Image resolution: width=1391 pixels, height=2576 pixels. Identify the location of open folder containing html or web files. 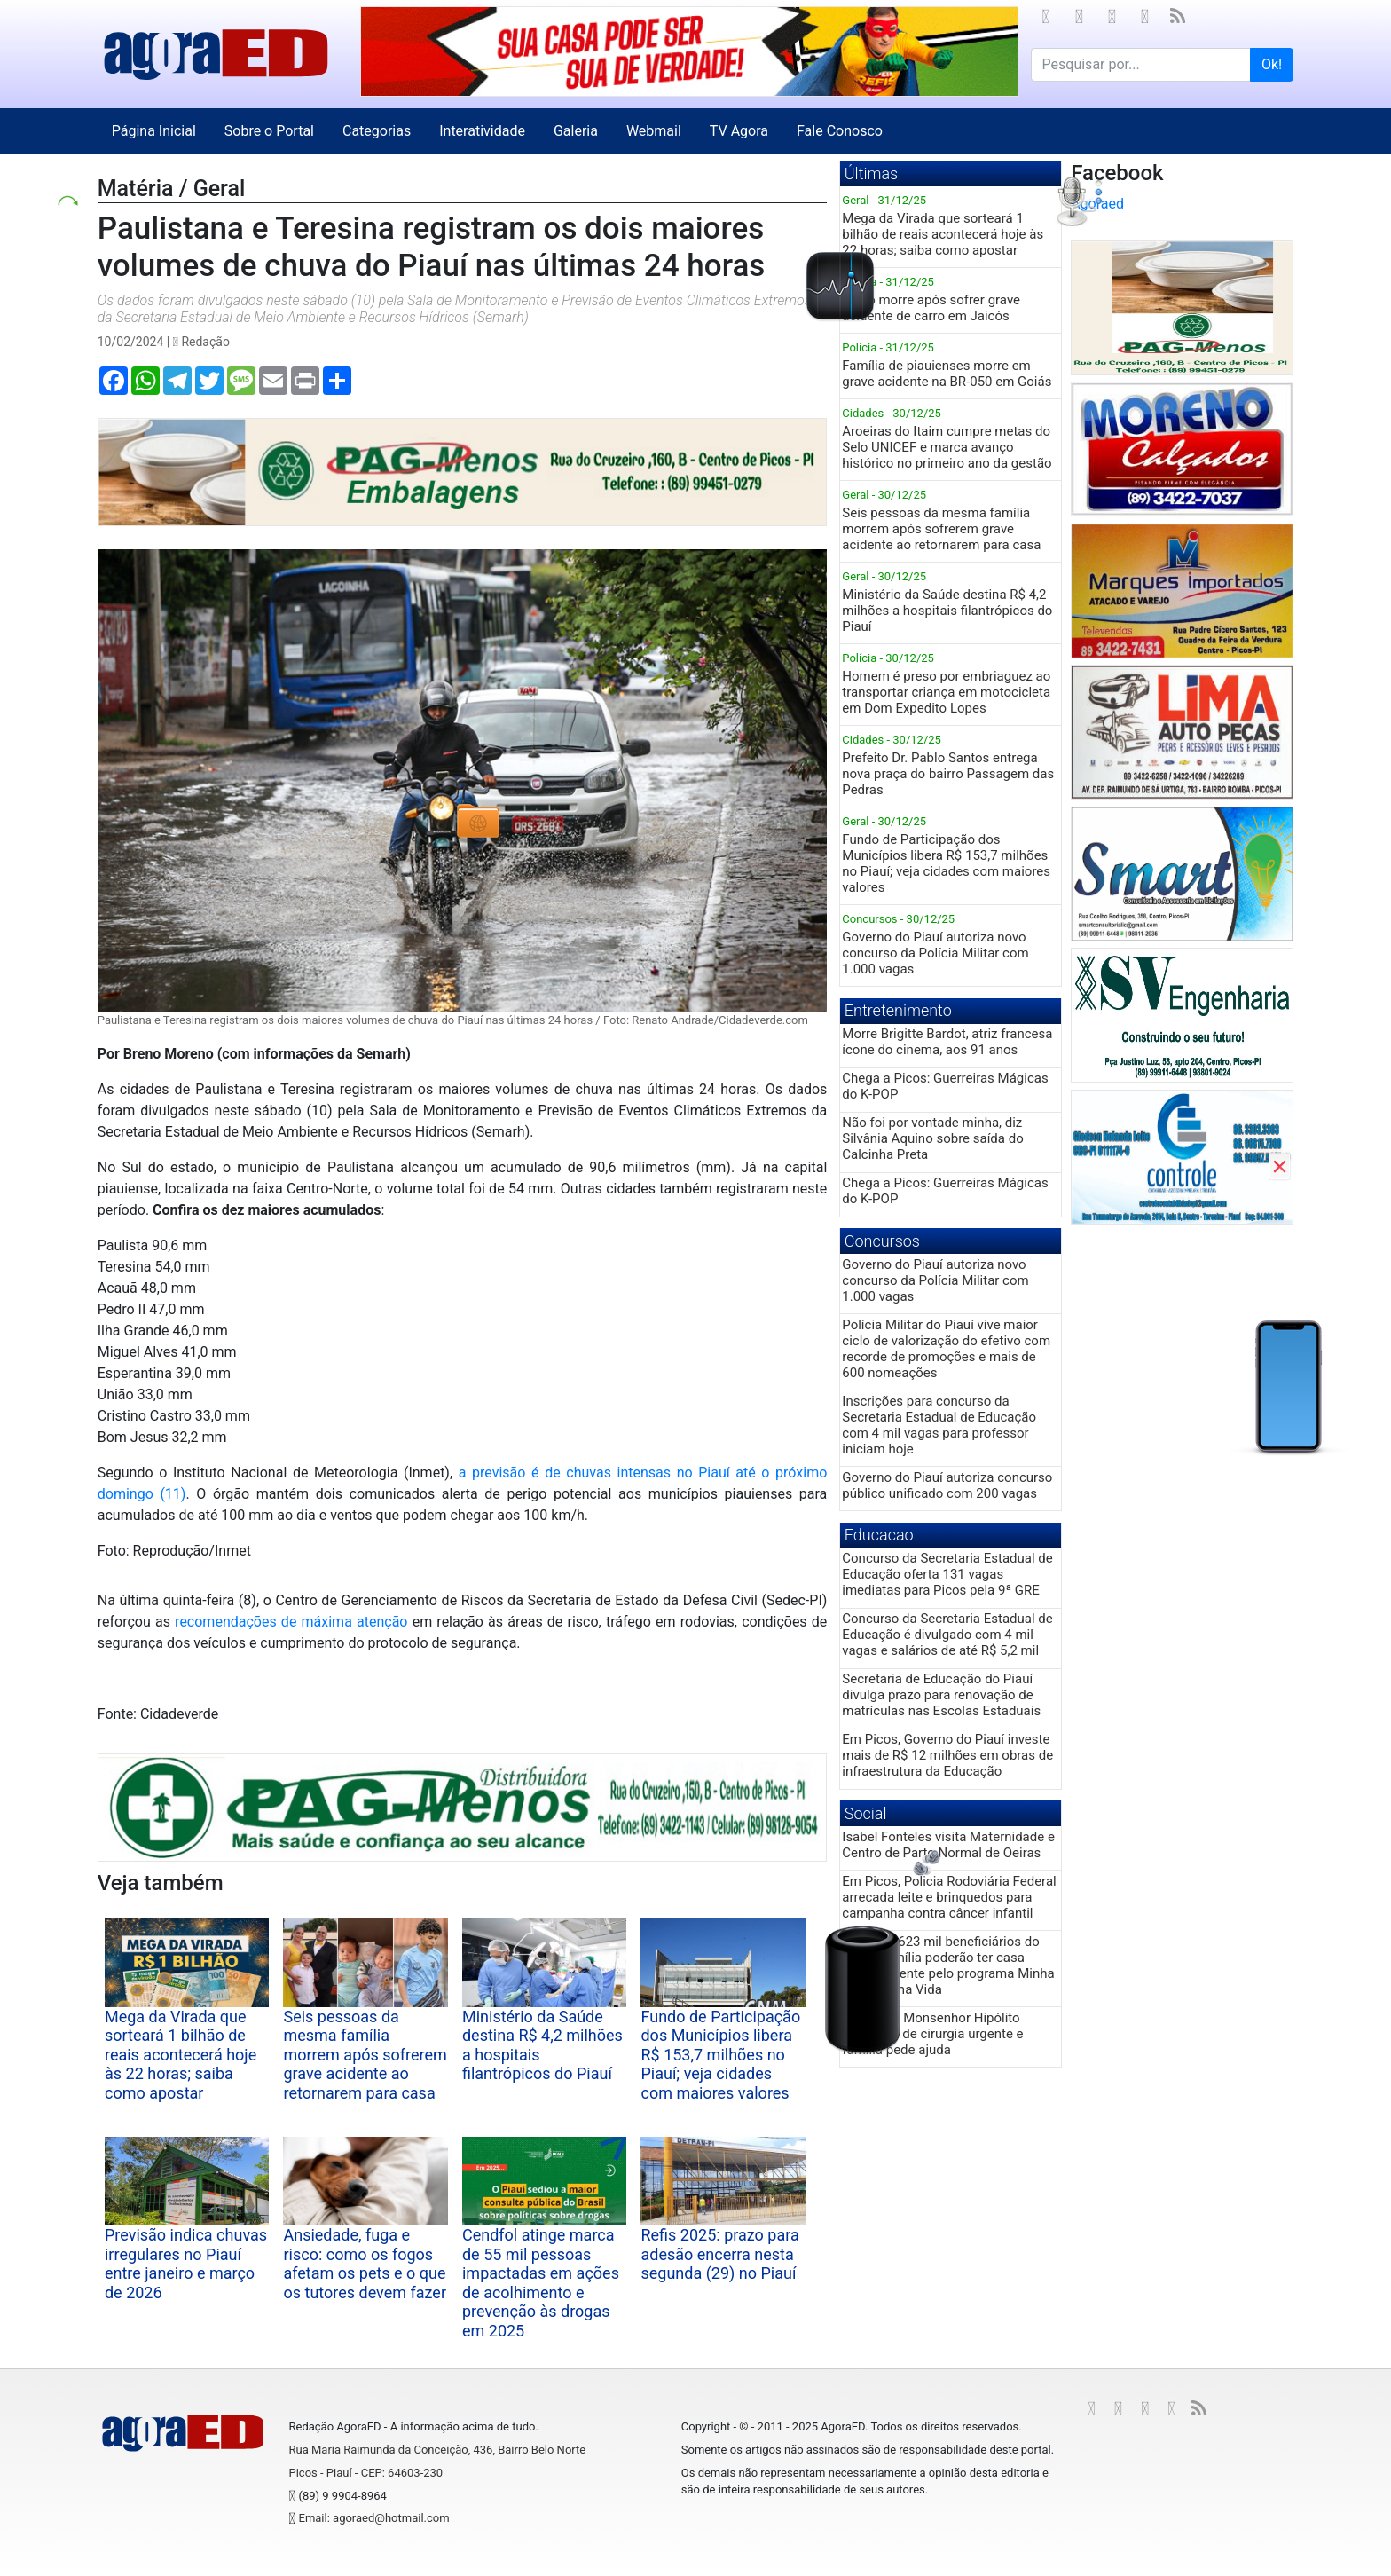
(478, 821).